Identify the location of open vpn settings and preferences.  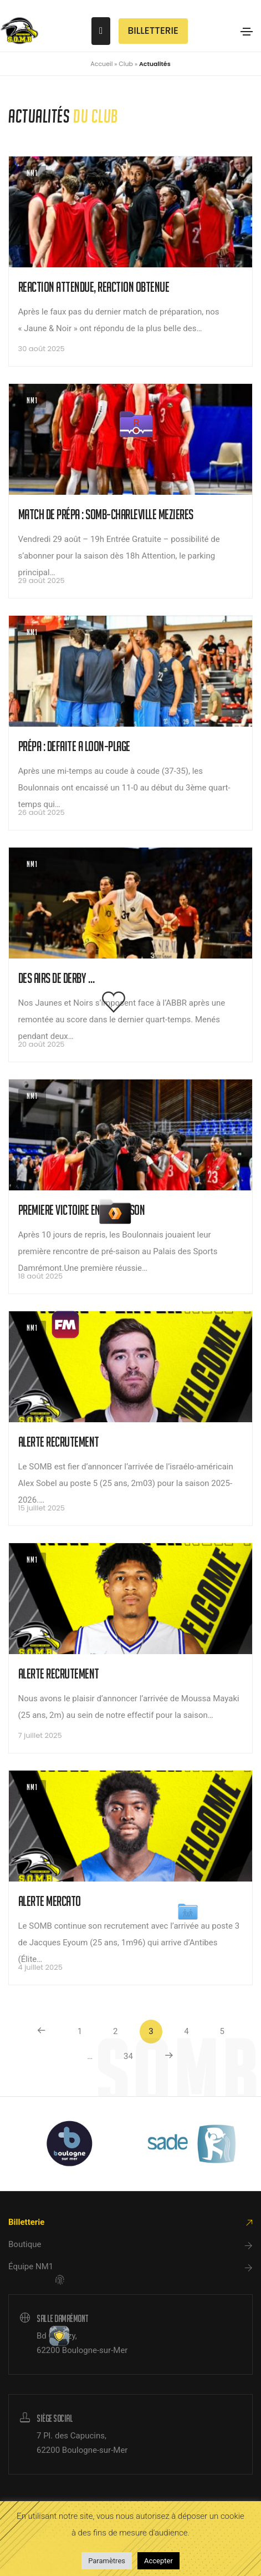
(59, 2336).